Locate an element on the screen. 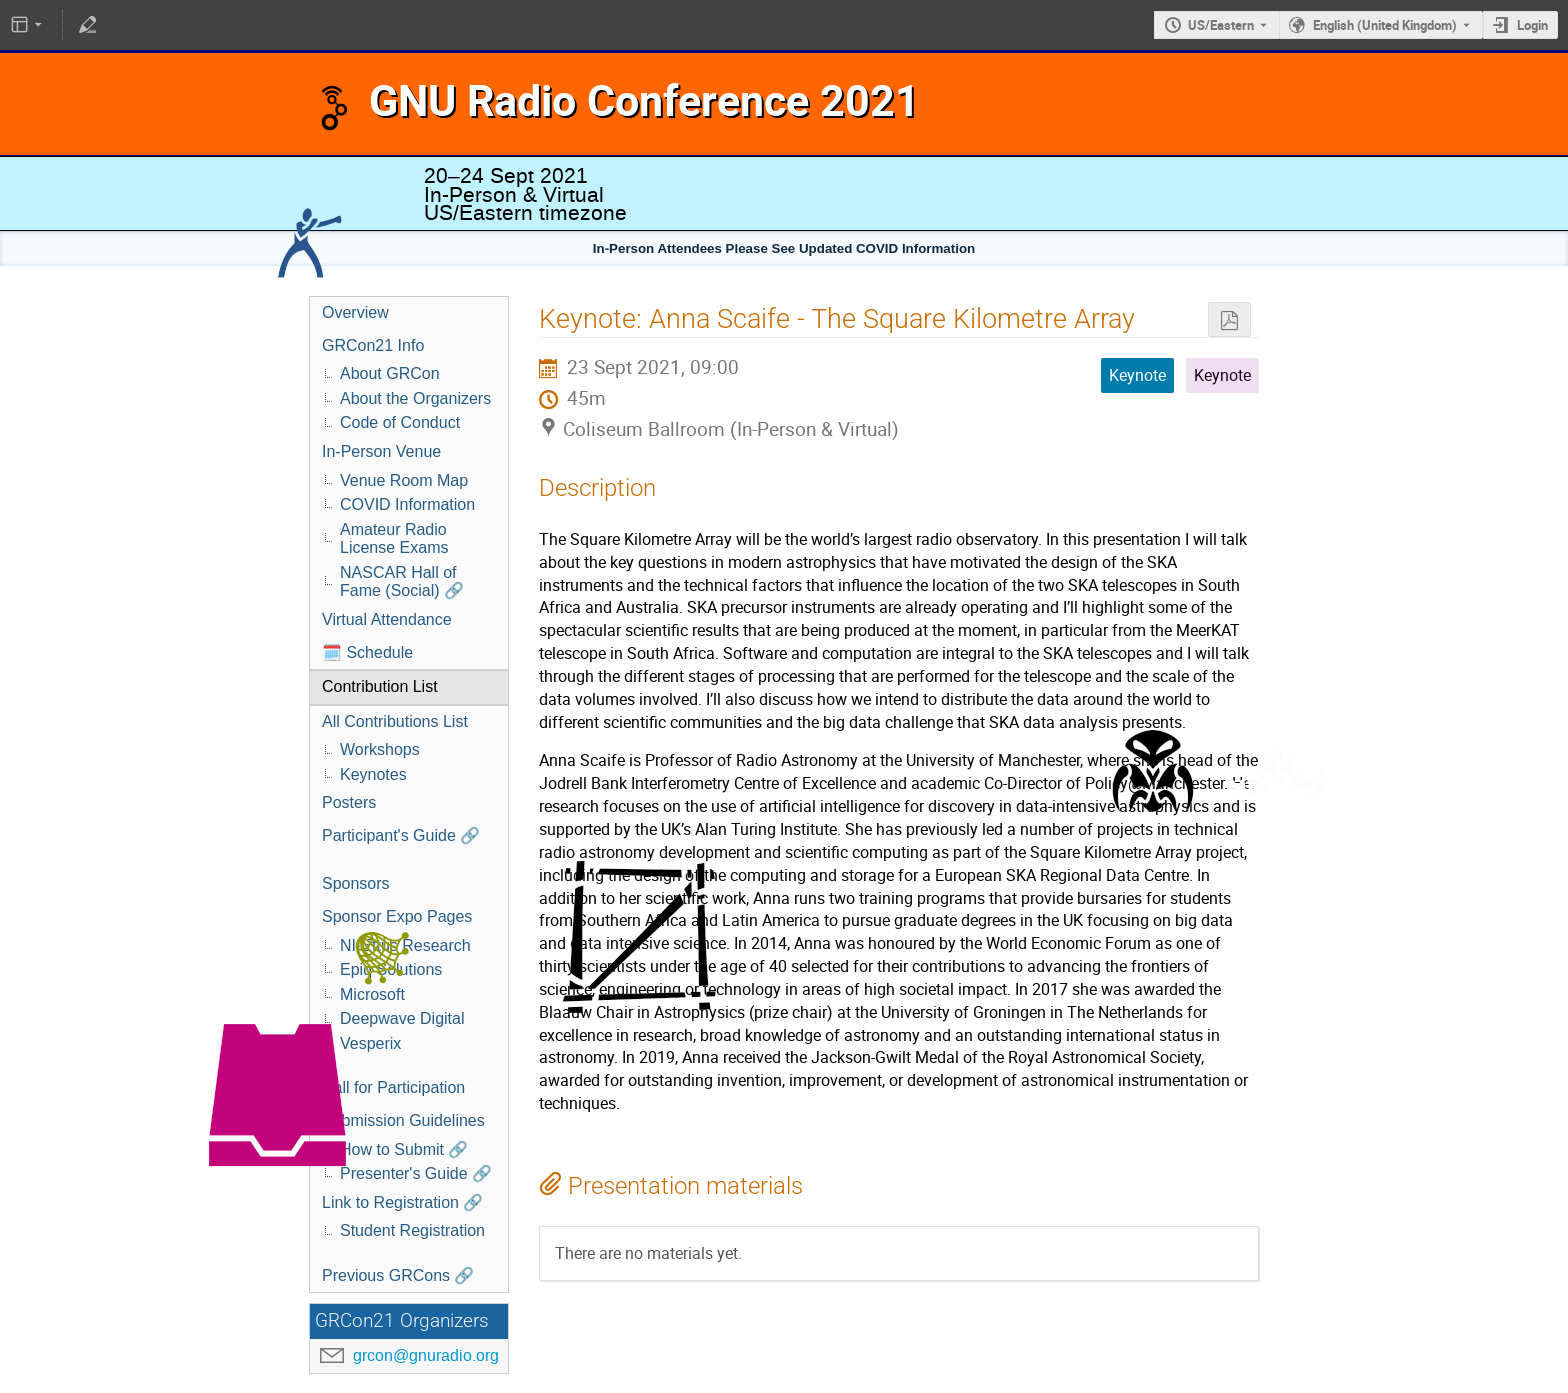 The height and width of the screenshot is (1393, 1568). indicates an alien or bug-type enemy is located at coordinates (1153, 771).